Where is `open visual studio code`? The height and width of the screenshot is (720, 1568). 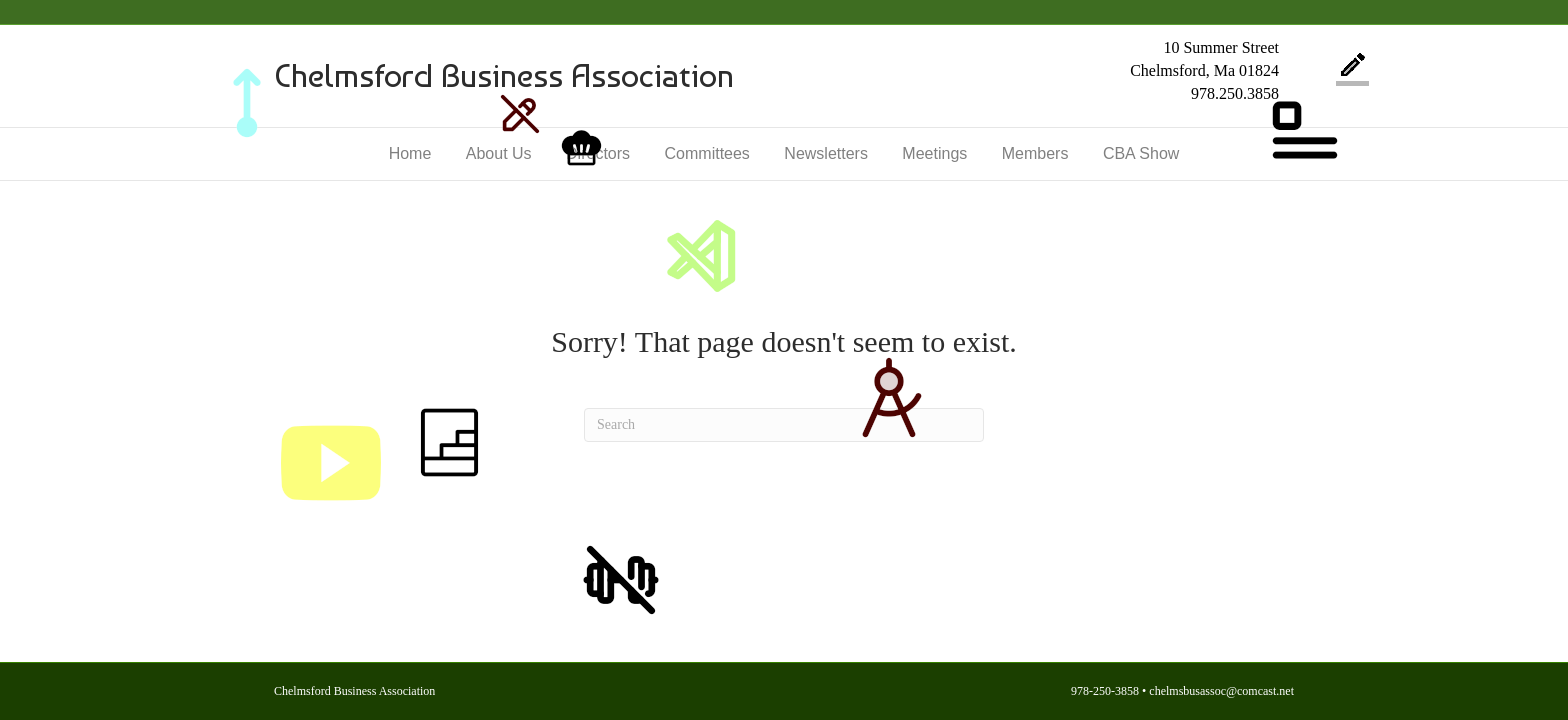 open visual studio code is located at coordinates (703, 256).